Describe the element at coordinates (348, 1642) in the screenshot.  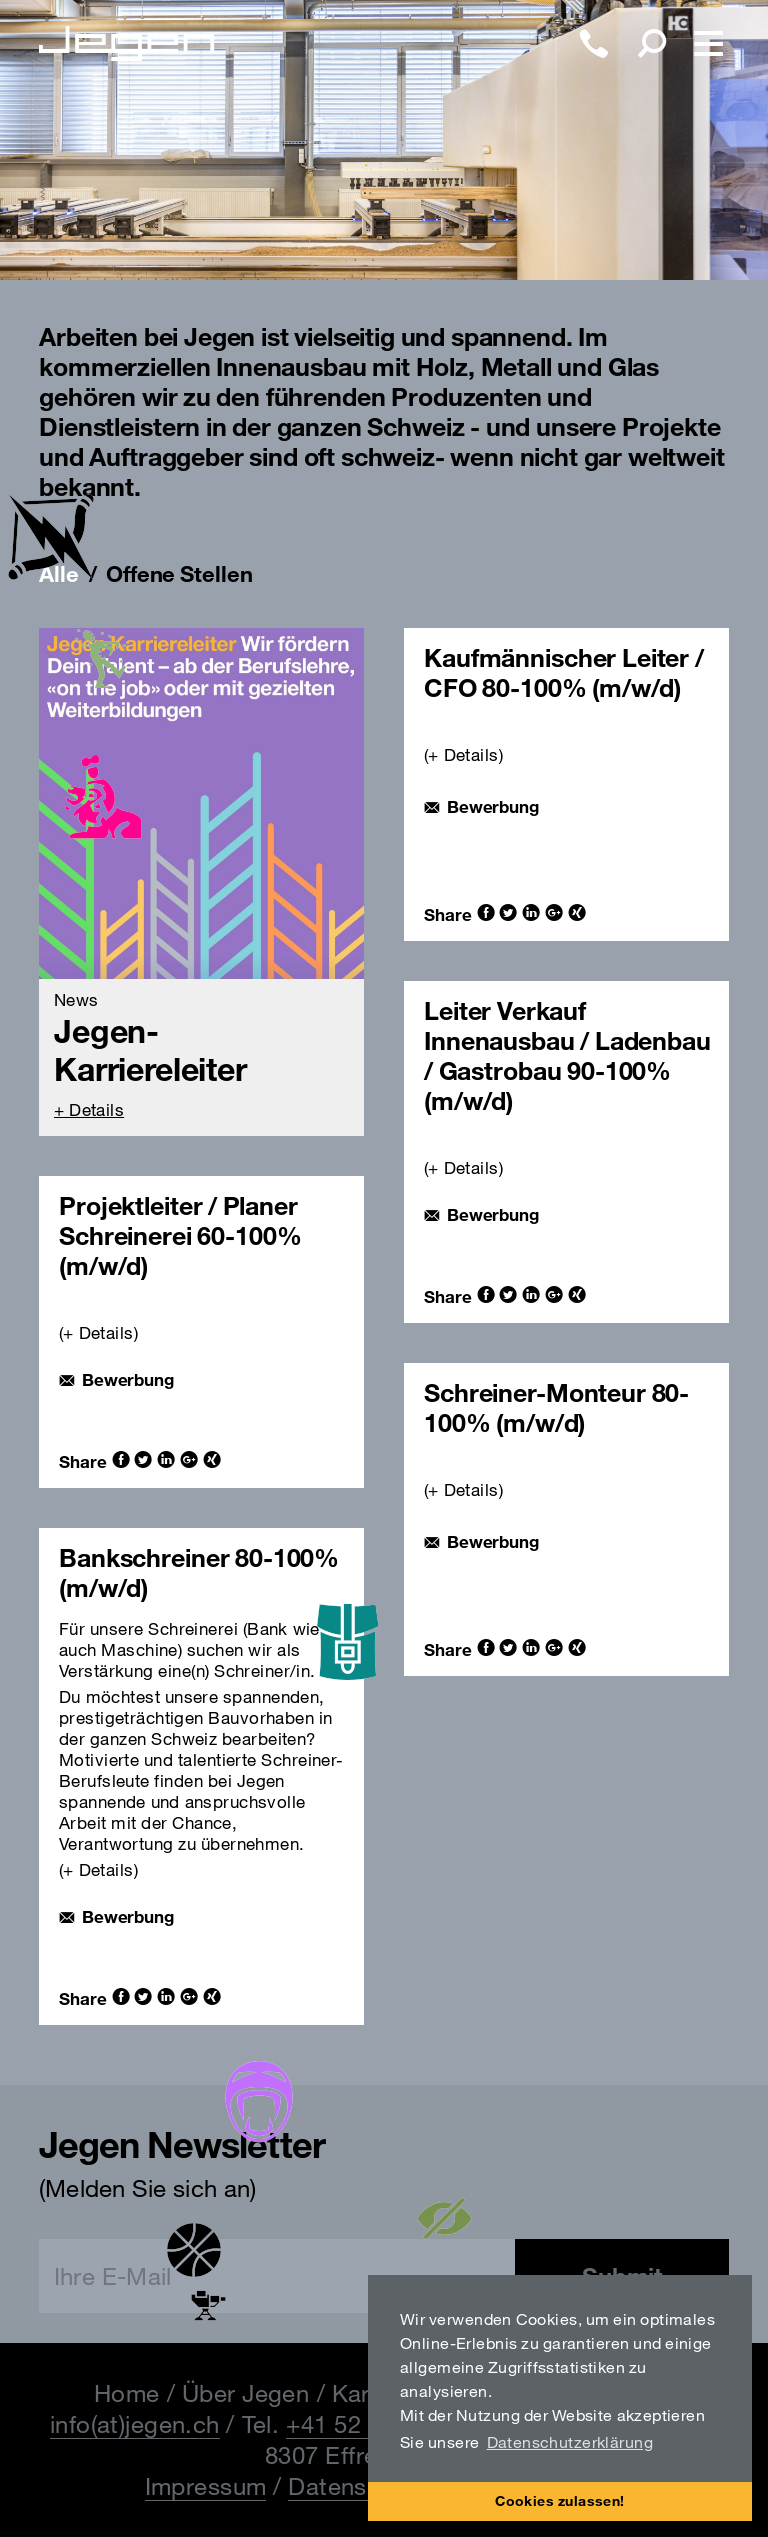
I see `open inventory or backpack` at that location.